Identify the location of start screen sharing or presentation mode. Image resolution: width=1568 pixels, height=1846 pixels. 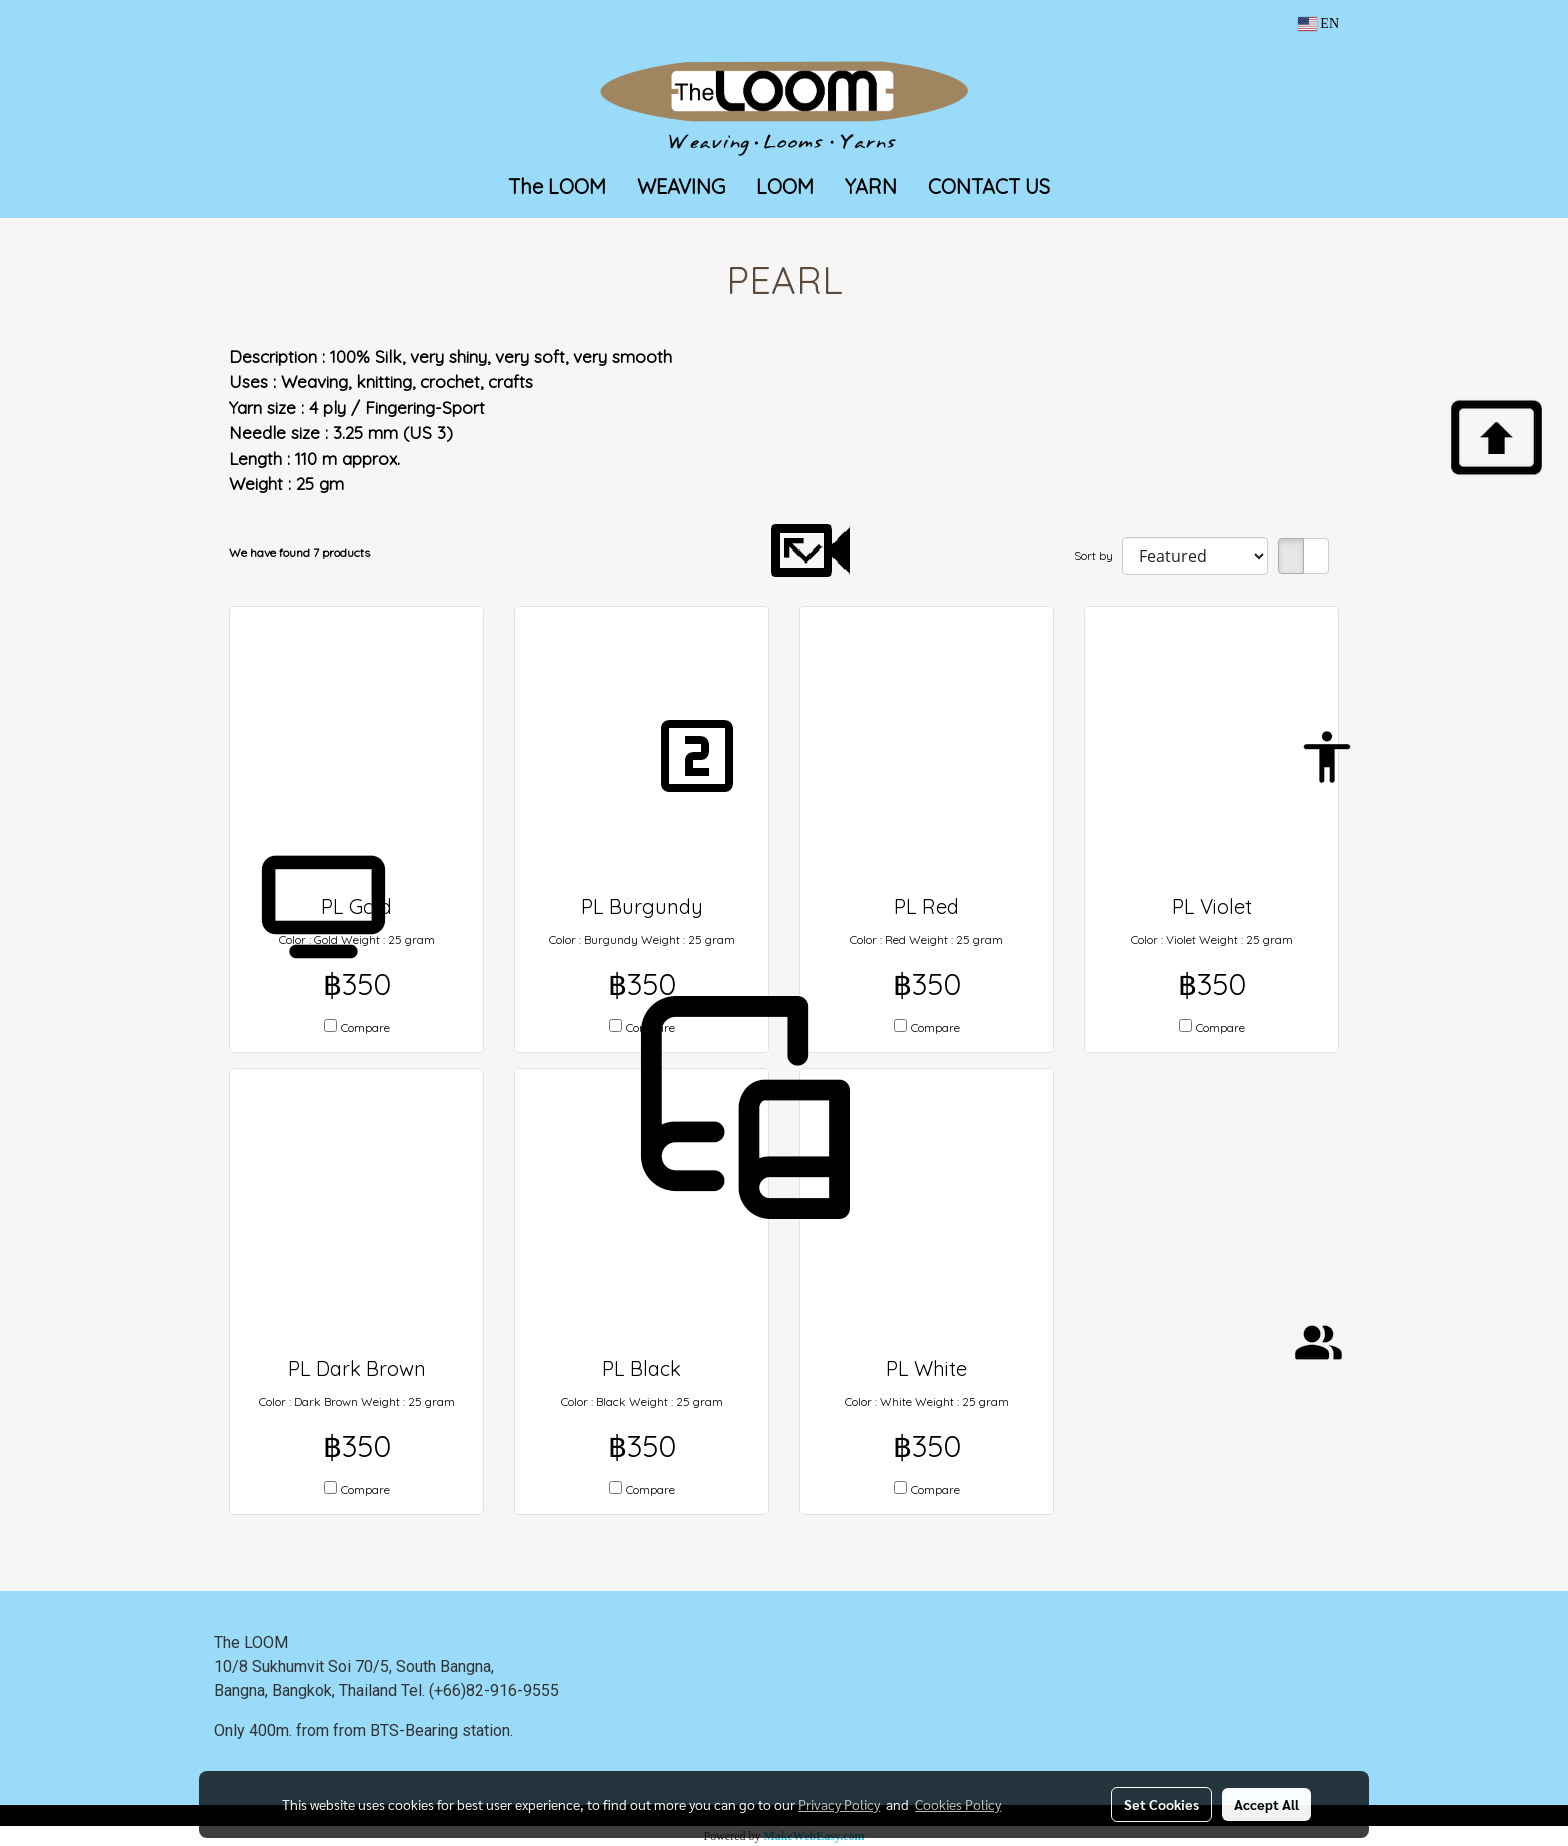
(1496, 437).